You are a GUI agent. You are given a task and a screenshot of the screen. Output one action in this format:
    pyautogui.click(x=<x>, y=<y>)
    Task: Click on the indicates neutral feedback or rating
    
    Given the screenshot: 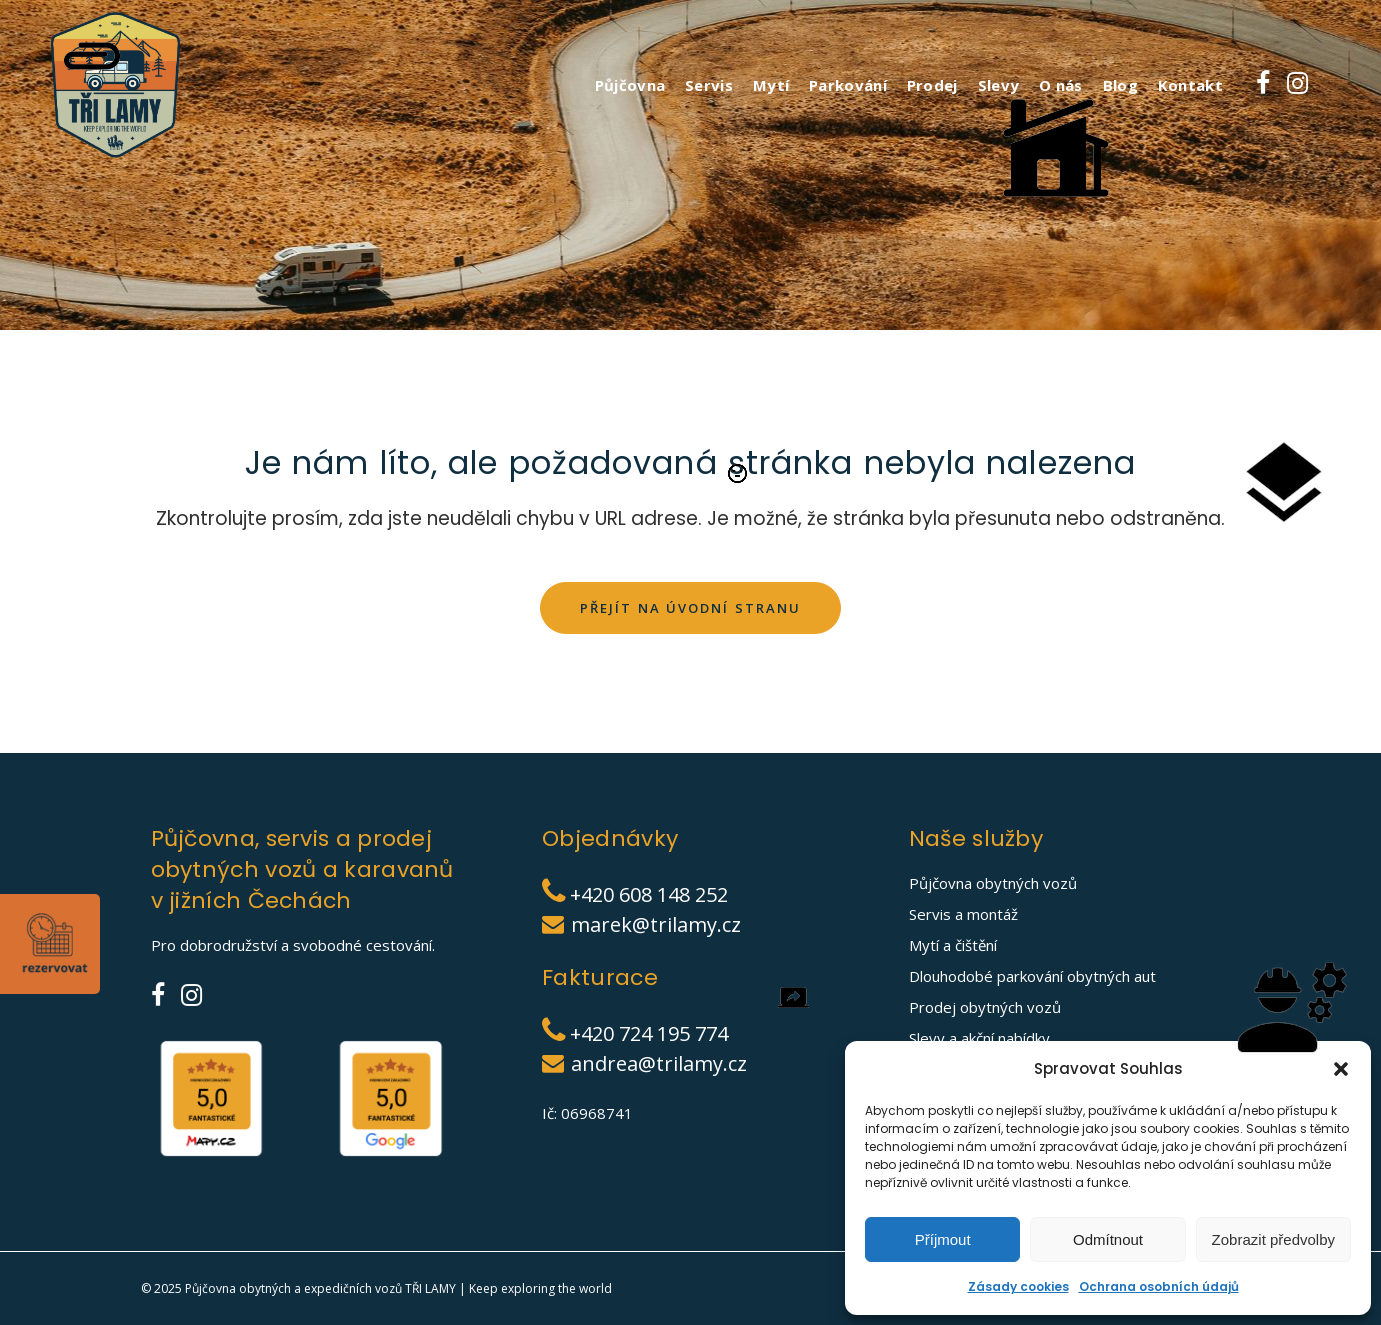 What is the action you would take?
    pyautogui.click(x=737, y=473)
    